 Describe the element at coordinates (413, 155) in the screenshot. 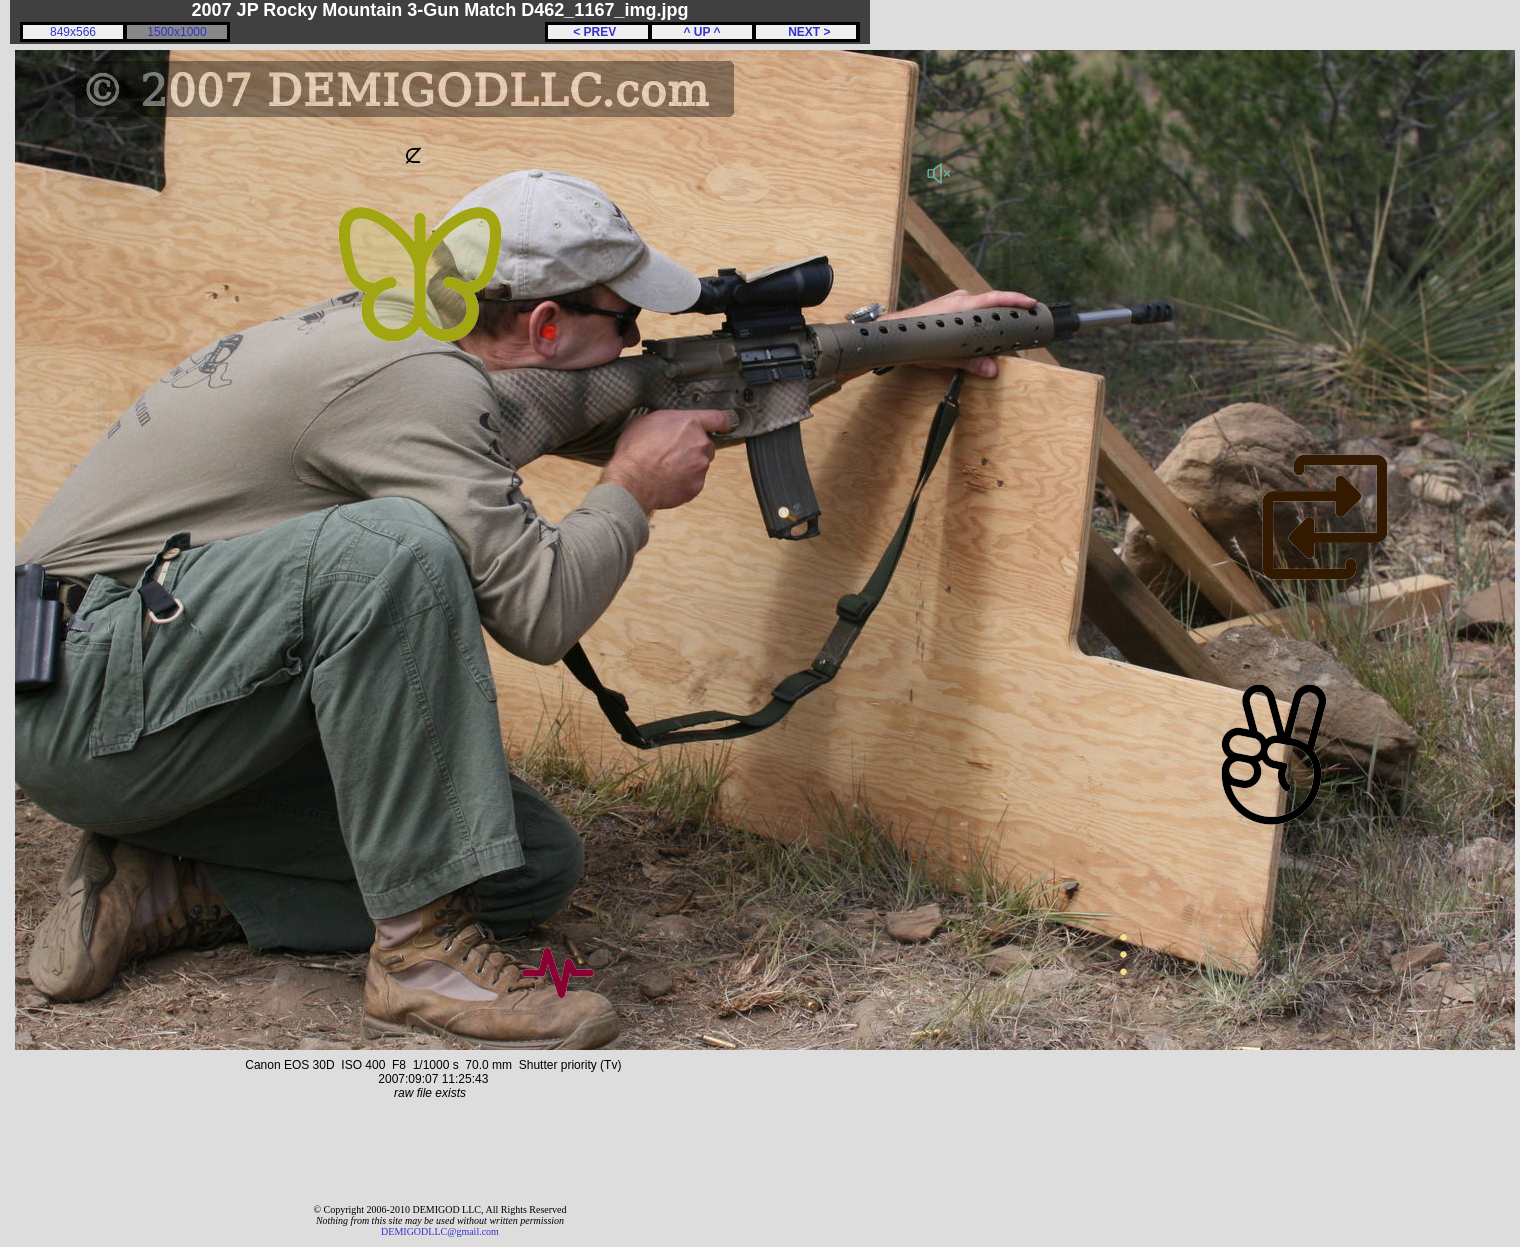

I see `indicates a set is not a subset of another in mathematical notation` at that location.